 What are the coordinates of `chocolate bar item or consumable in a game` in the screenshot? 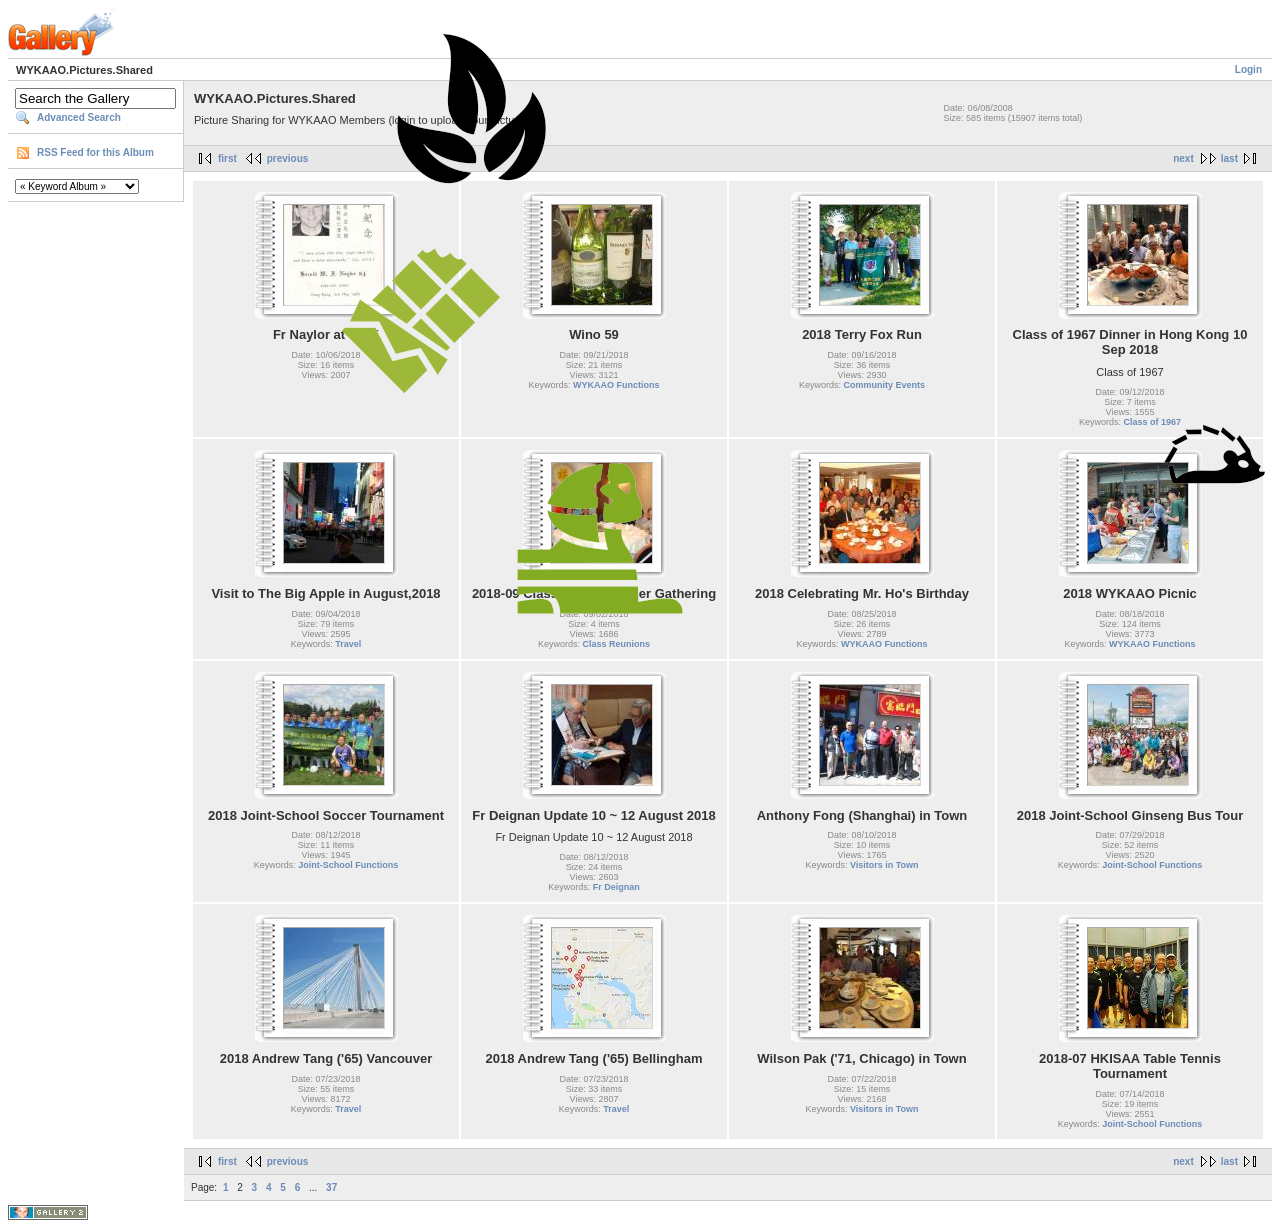 It's located at (421, 314).